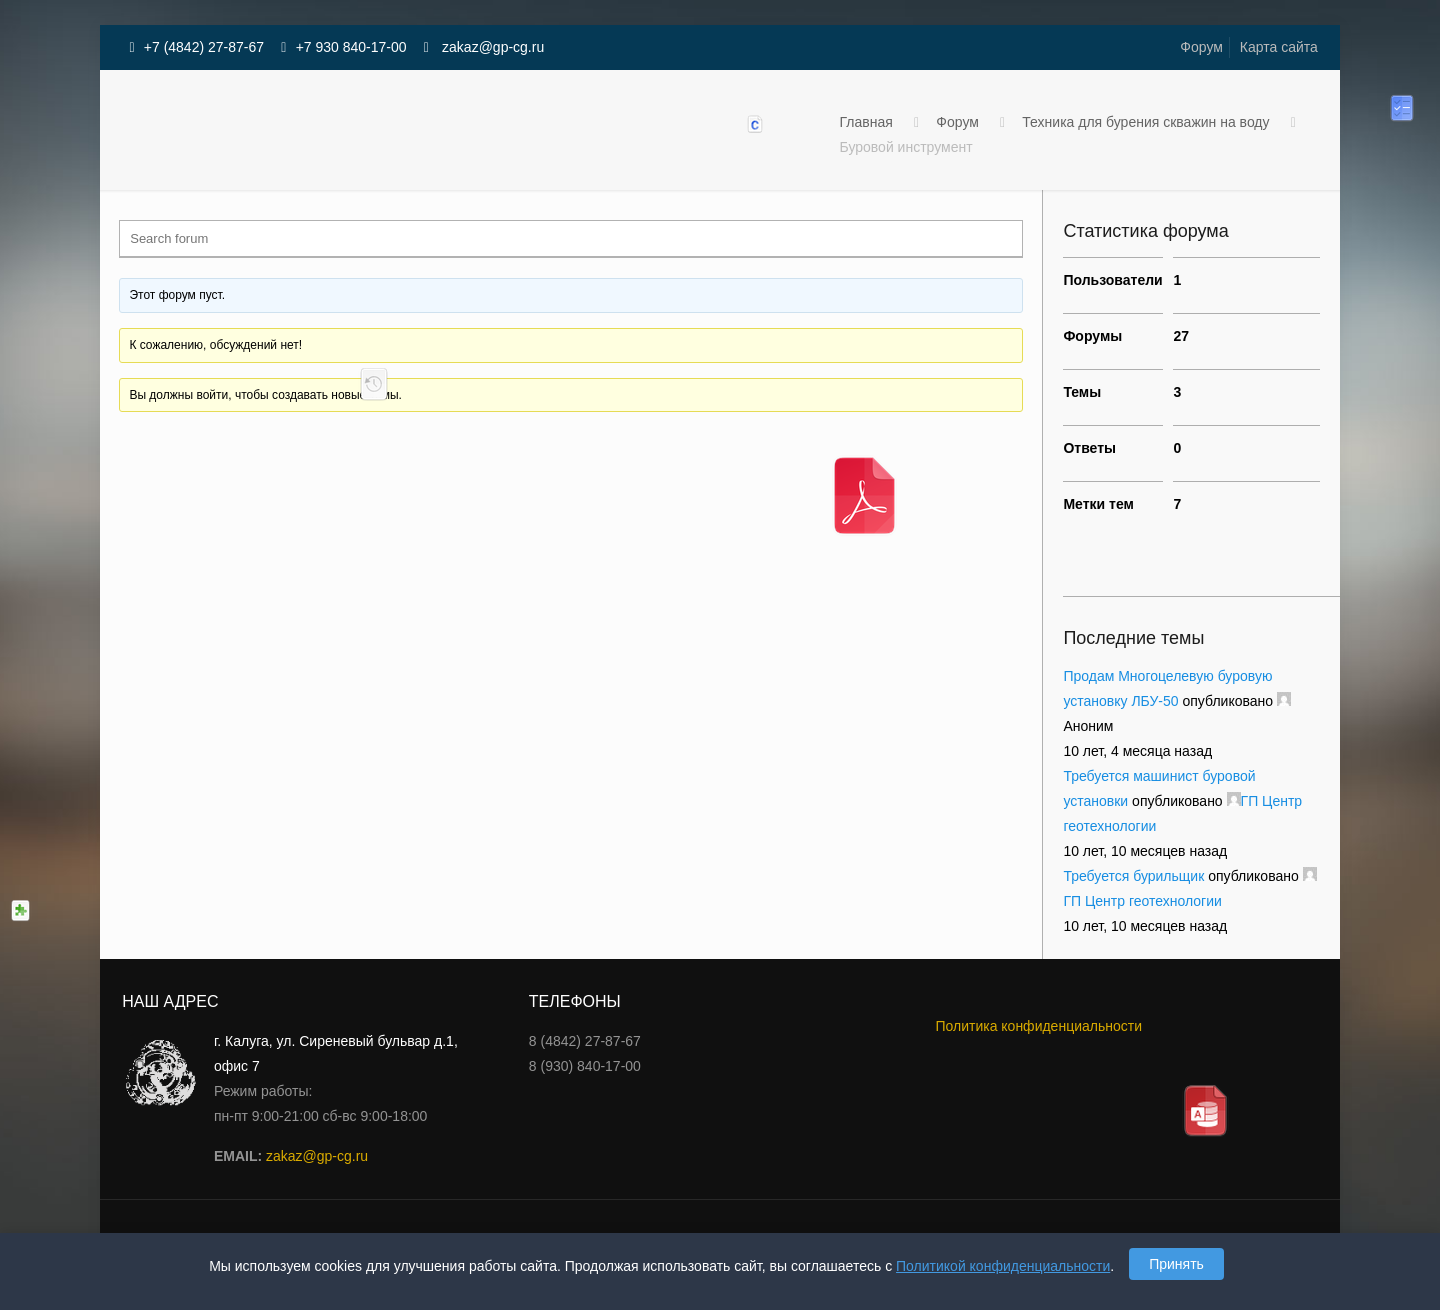 The height and width of the screenshot is (1310, 1440). Describe the element at coordinates (1402, 108) in the screenshot. I see `open the to-do list app` at that location.